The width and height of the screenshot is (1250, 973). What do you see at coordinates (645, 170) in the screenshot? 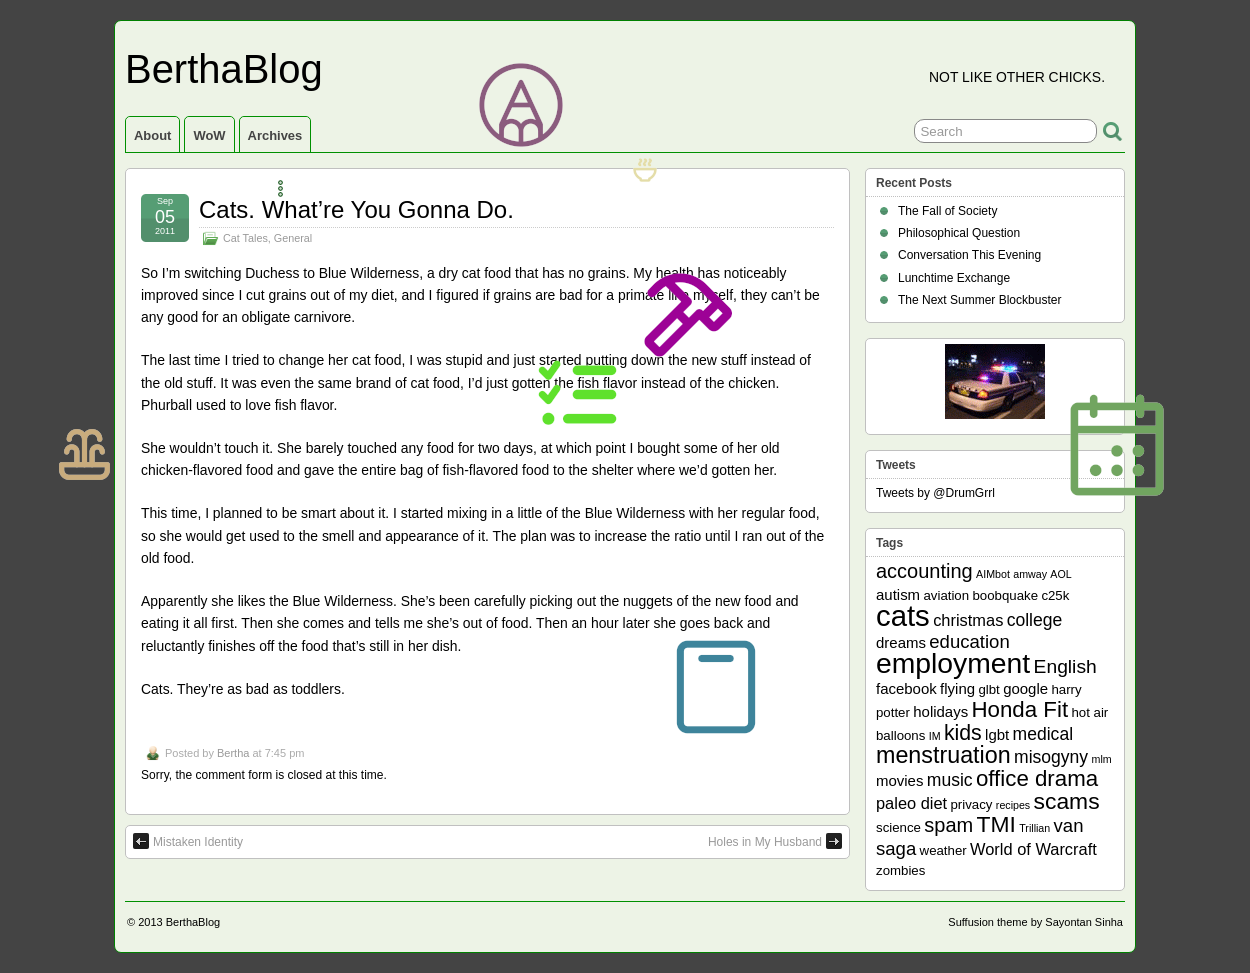
I see `view food or dining options` at bounding box center [645, 170].